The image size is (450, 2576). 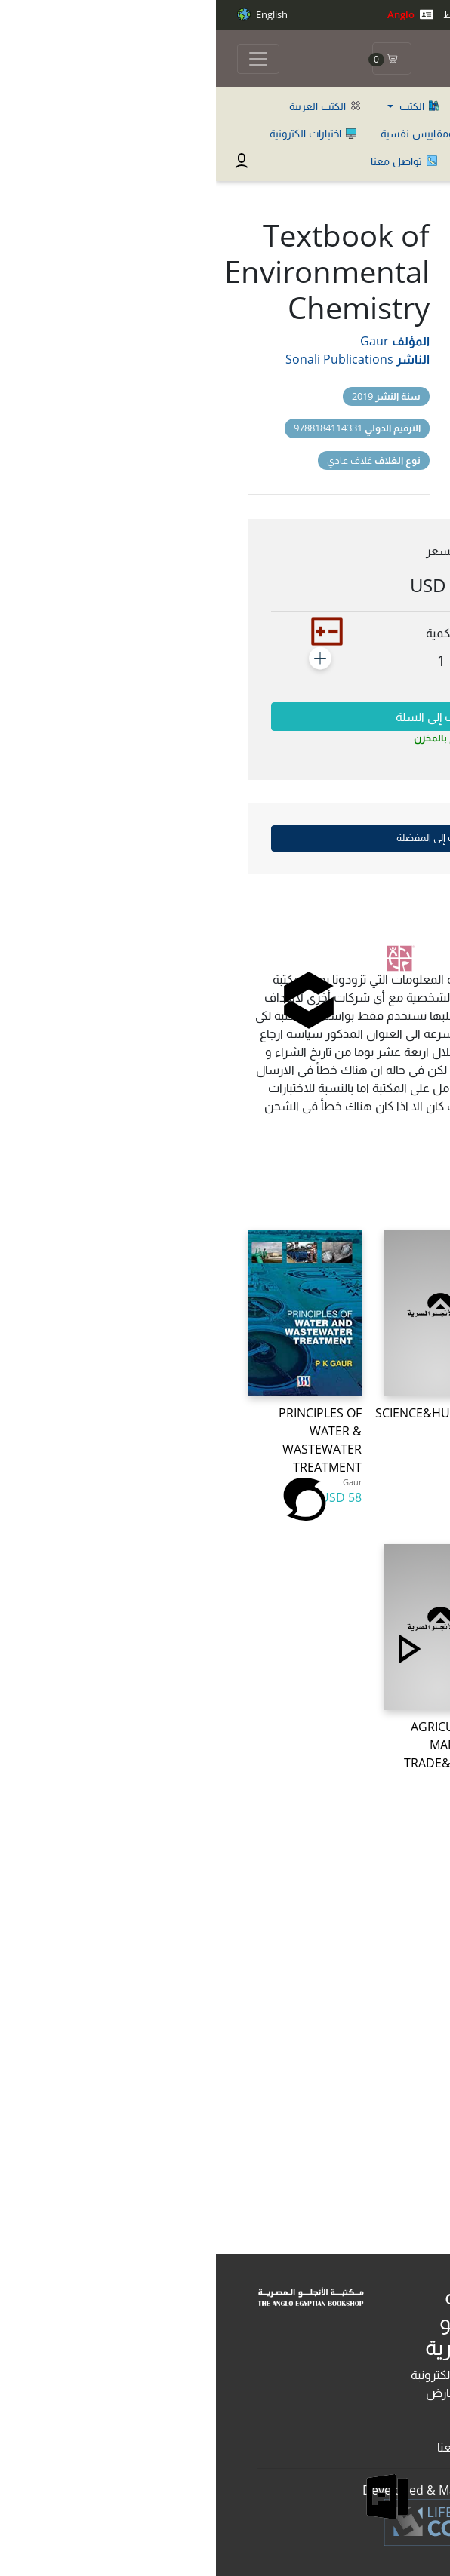 What do you see at coordinates (327, 631) in the screenshot?
I see `adjust quantity or value up or down` at bounding box center [327, 631].